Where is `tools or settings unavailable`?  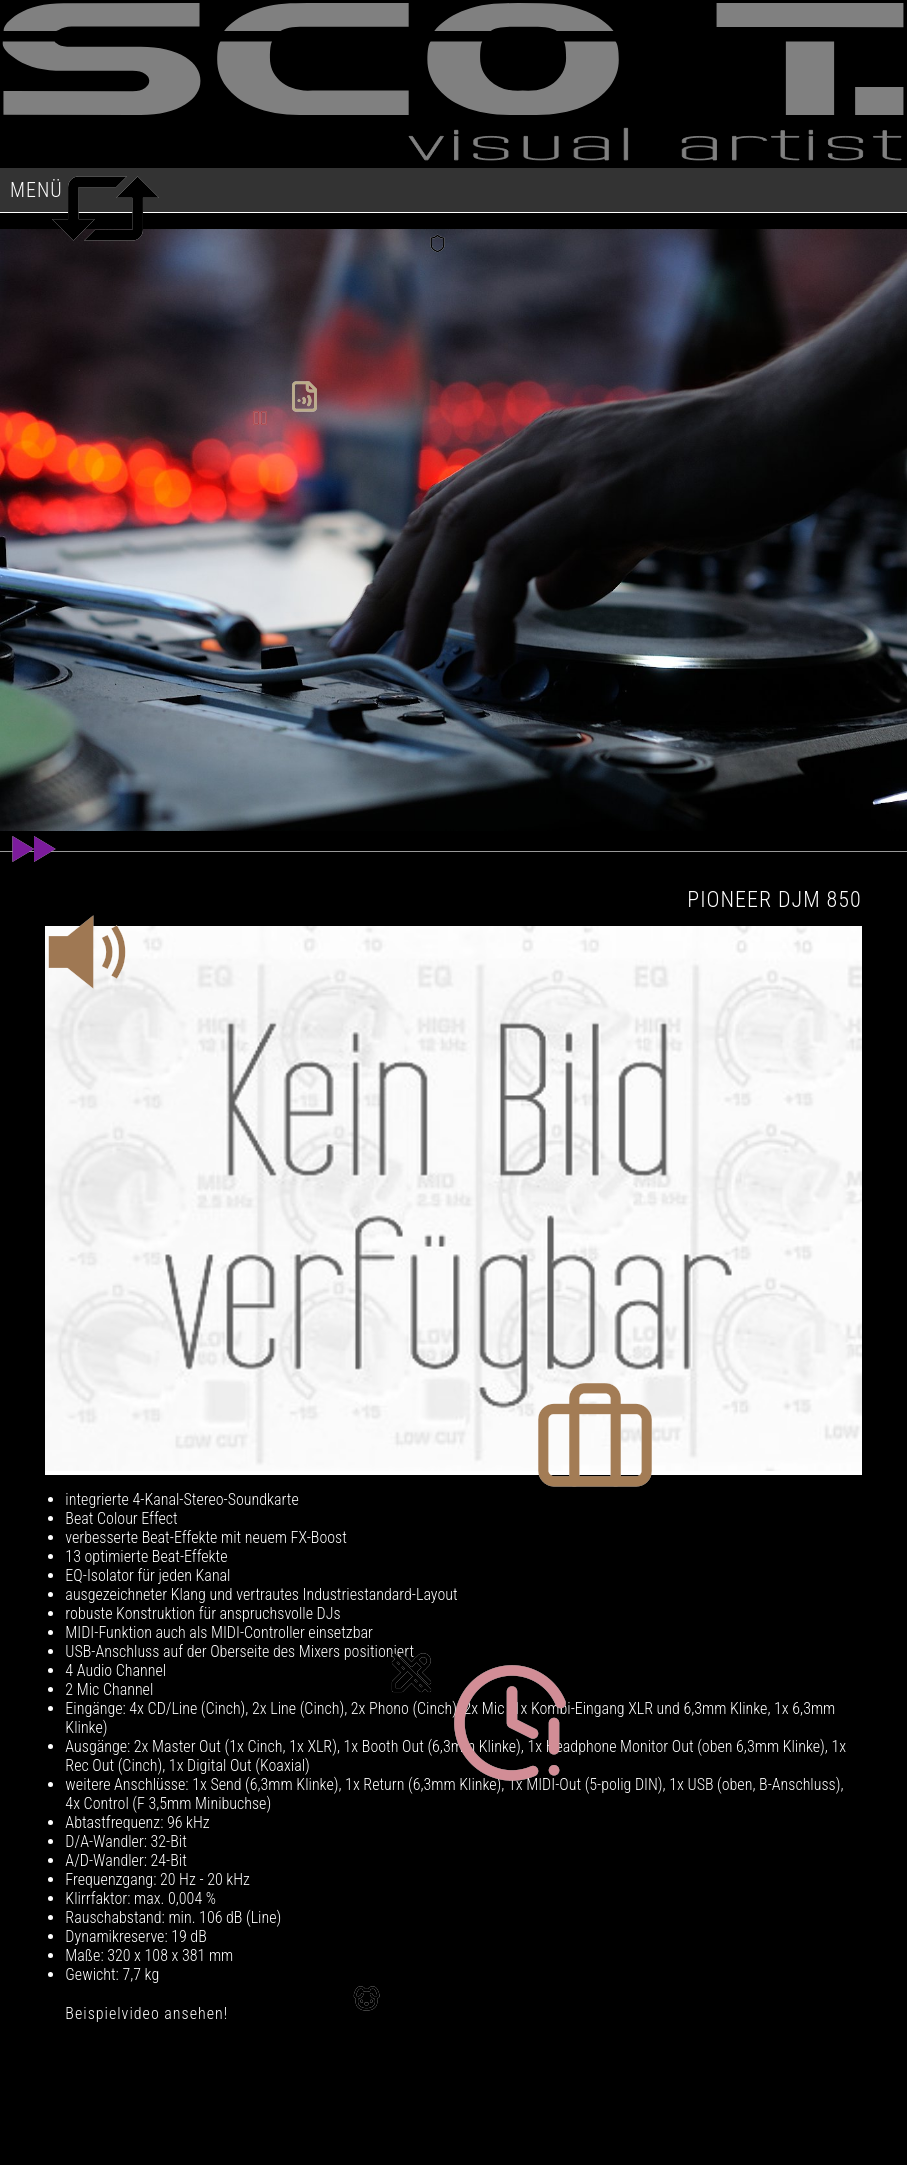 tools or settings unavailable is located at coordinates (411, 1672).